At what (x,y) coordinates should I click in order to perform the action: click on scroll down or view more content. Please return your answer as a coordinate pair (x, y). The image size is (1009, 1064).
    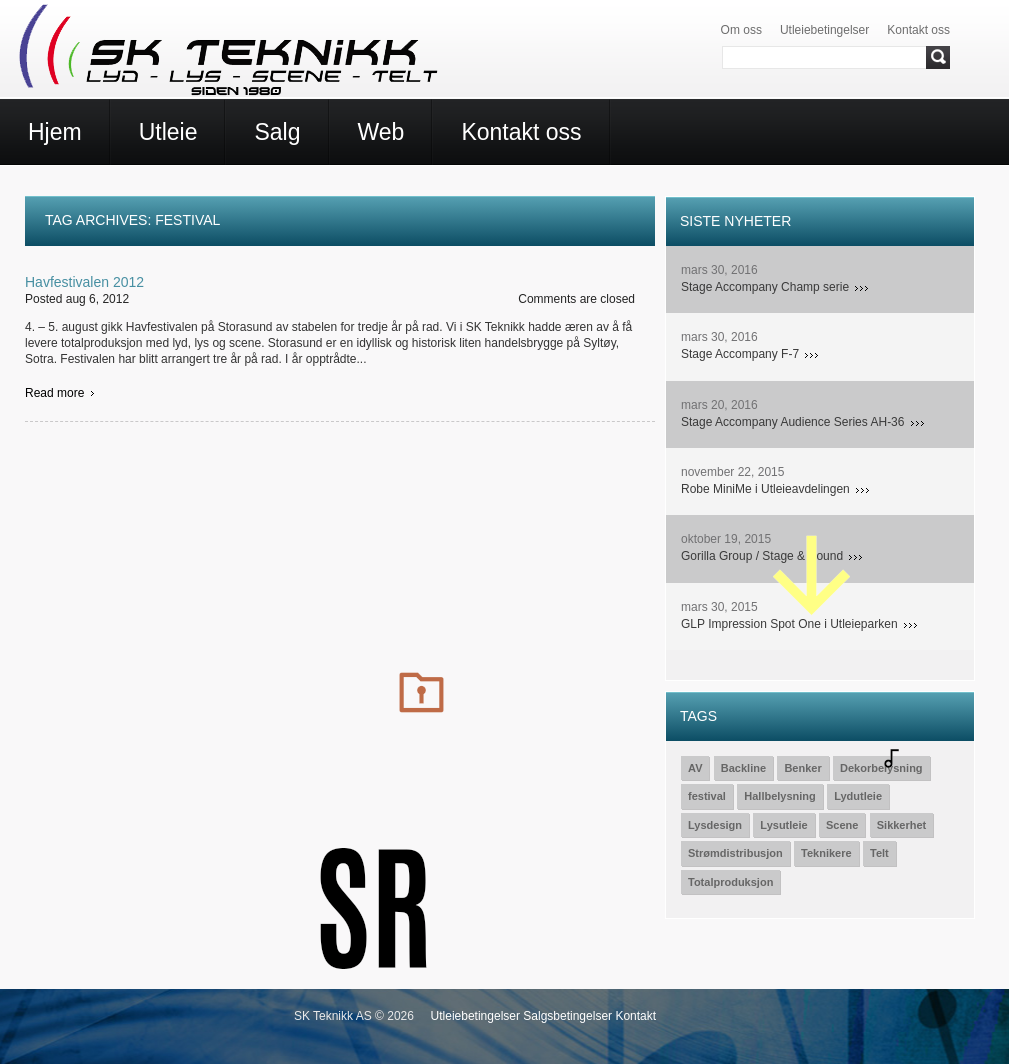
    Looking at the image, I should click on (811, 575).